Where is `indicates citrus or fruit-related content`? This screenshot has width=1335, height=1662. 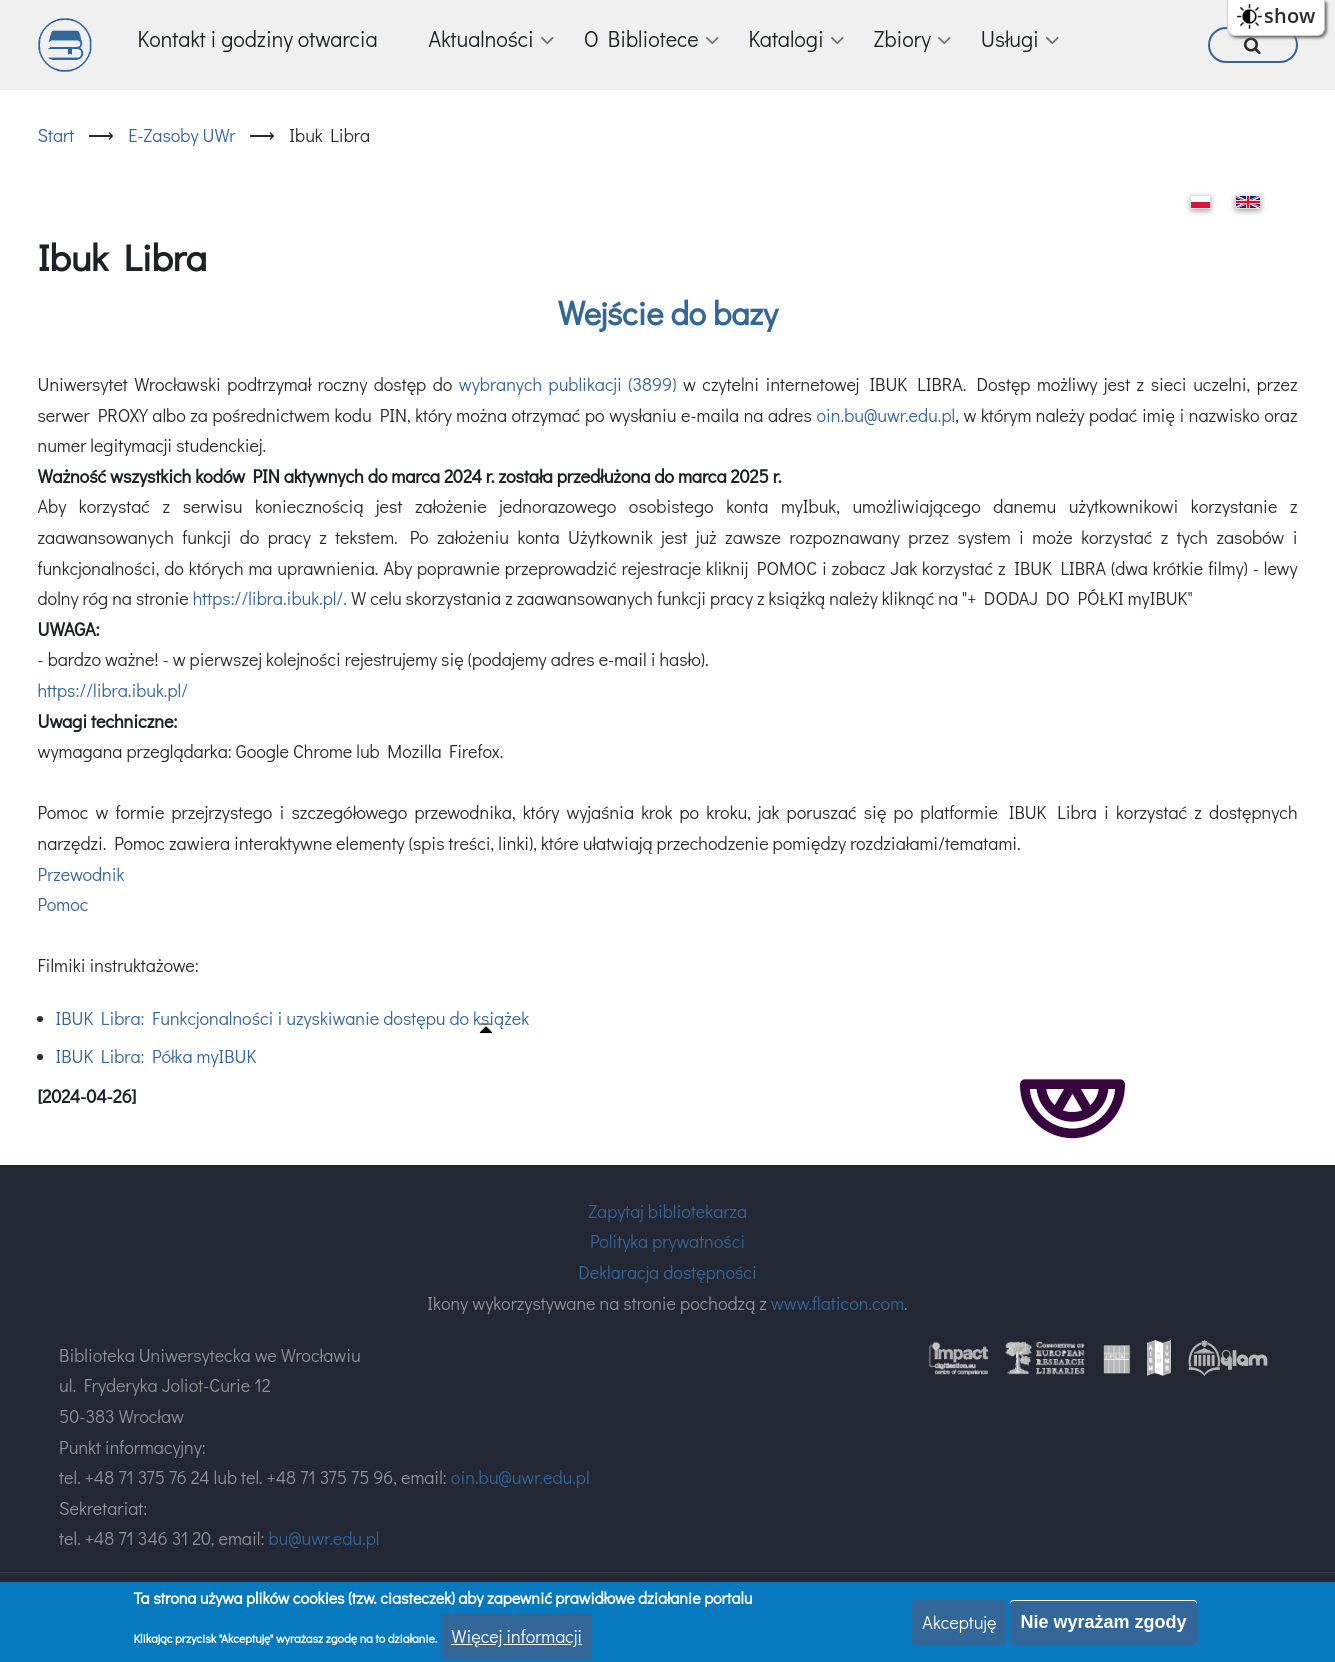
indicates citrus or fruit-related content is located at coordinates (1072, 1100).